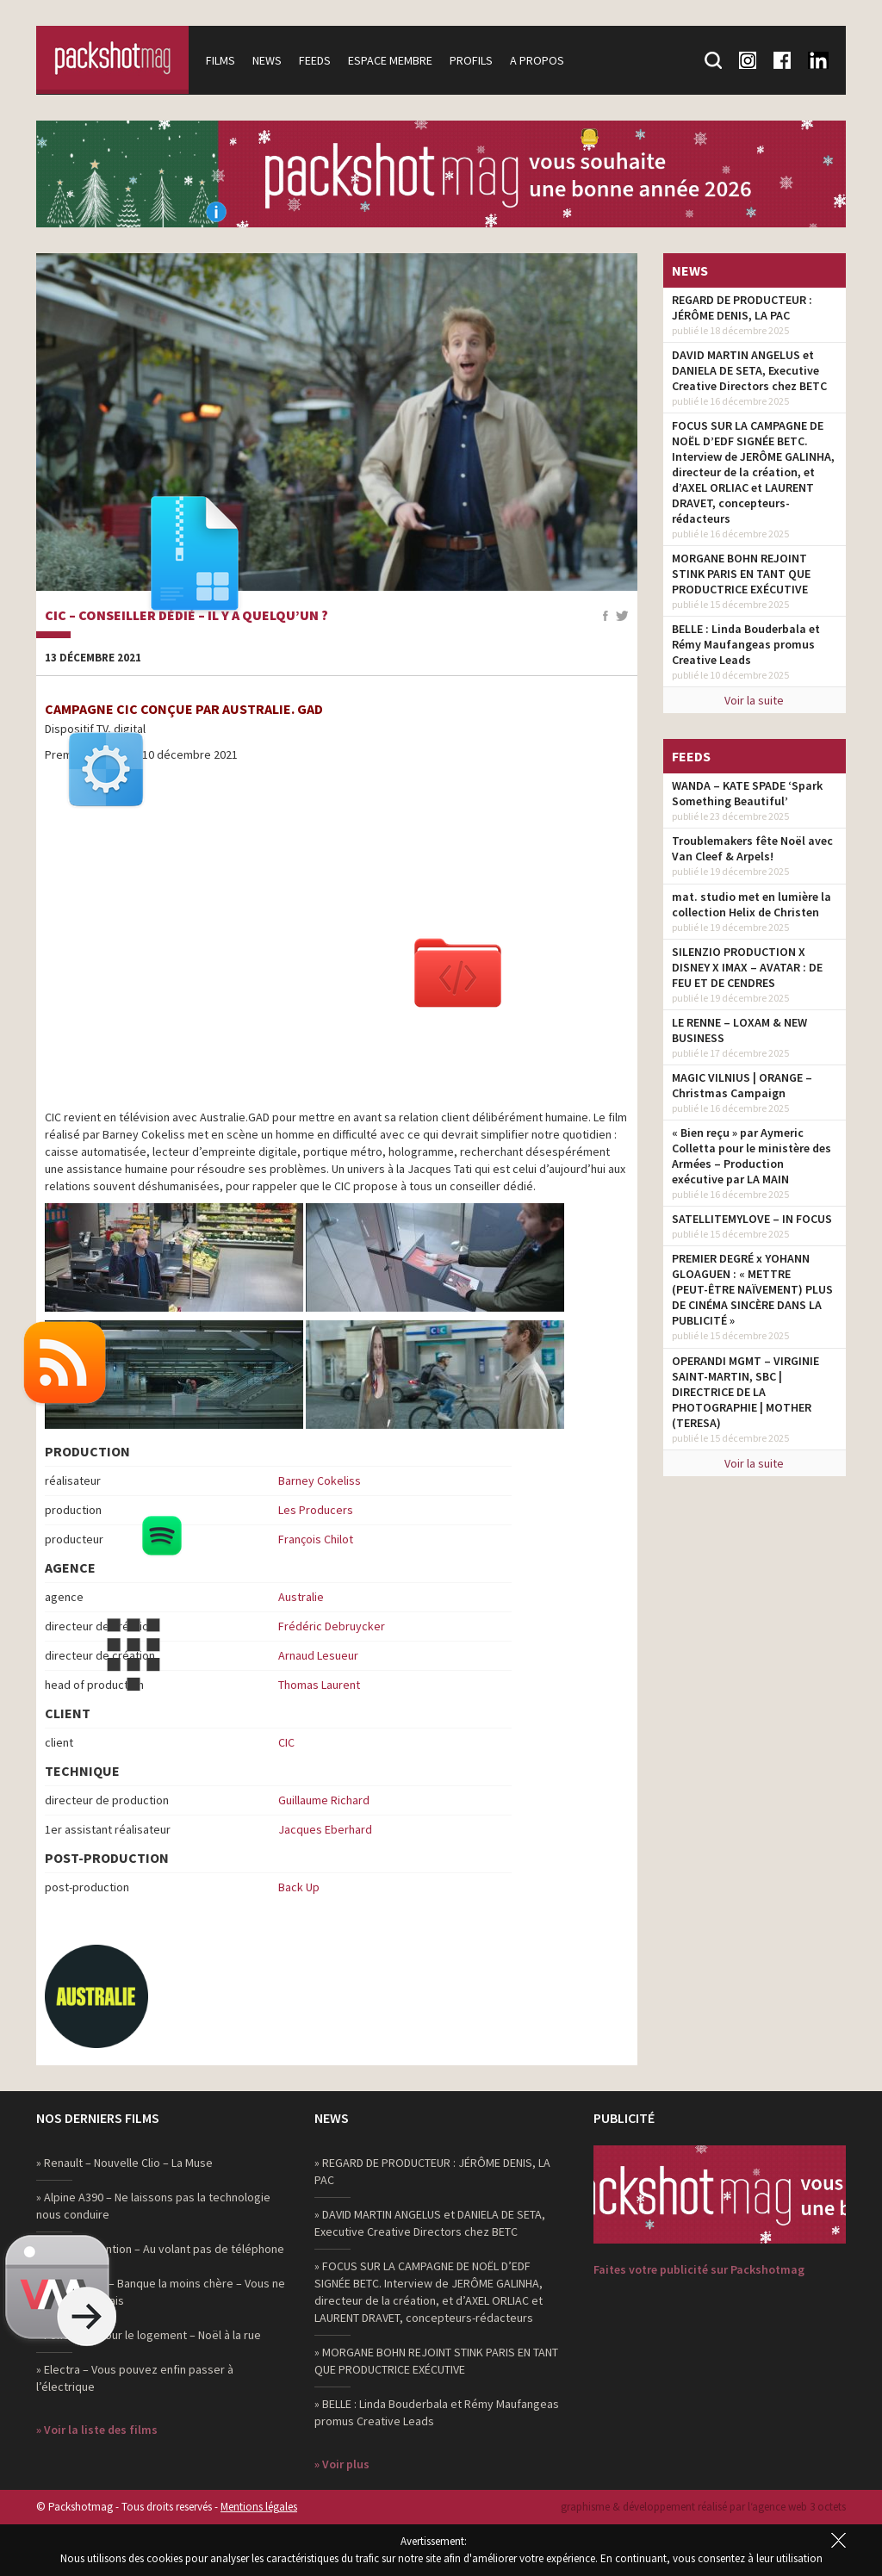  Describe the element at coordinates (162, 1536) in the screenshot. I see `open Spotify music streaming app` at that location.